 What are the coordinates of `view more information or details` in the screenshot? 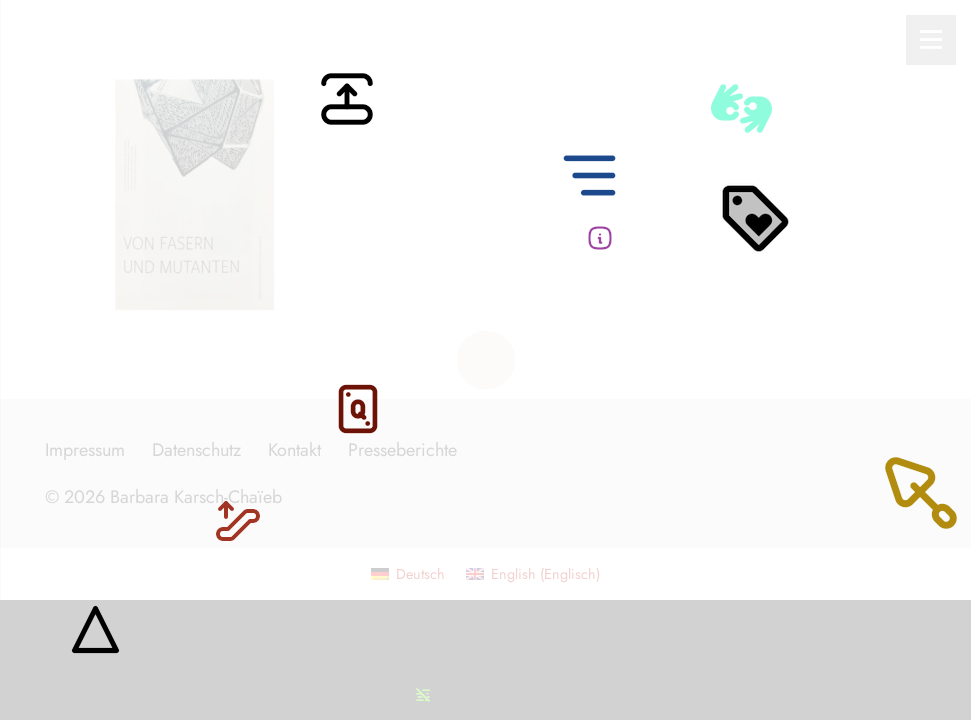 It's located at (600, 238).